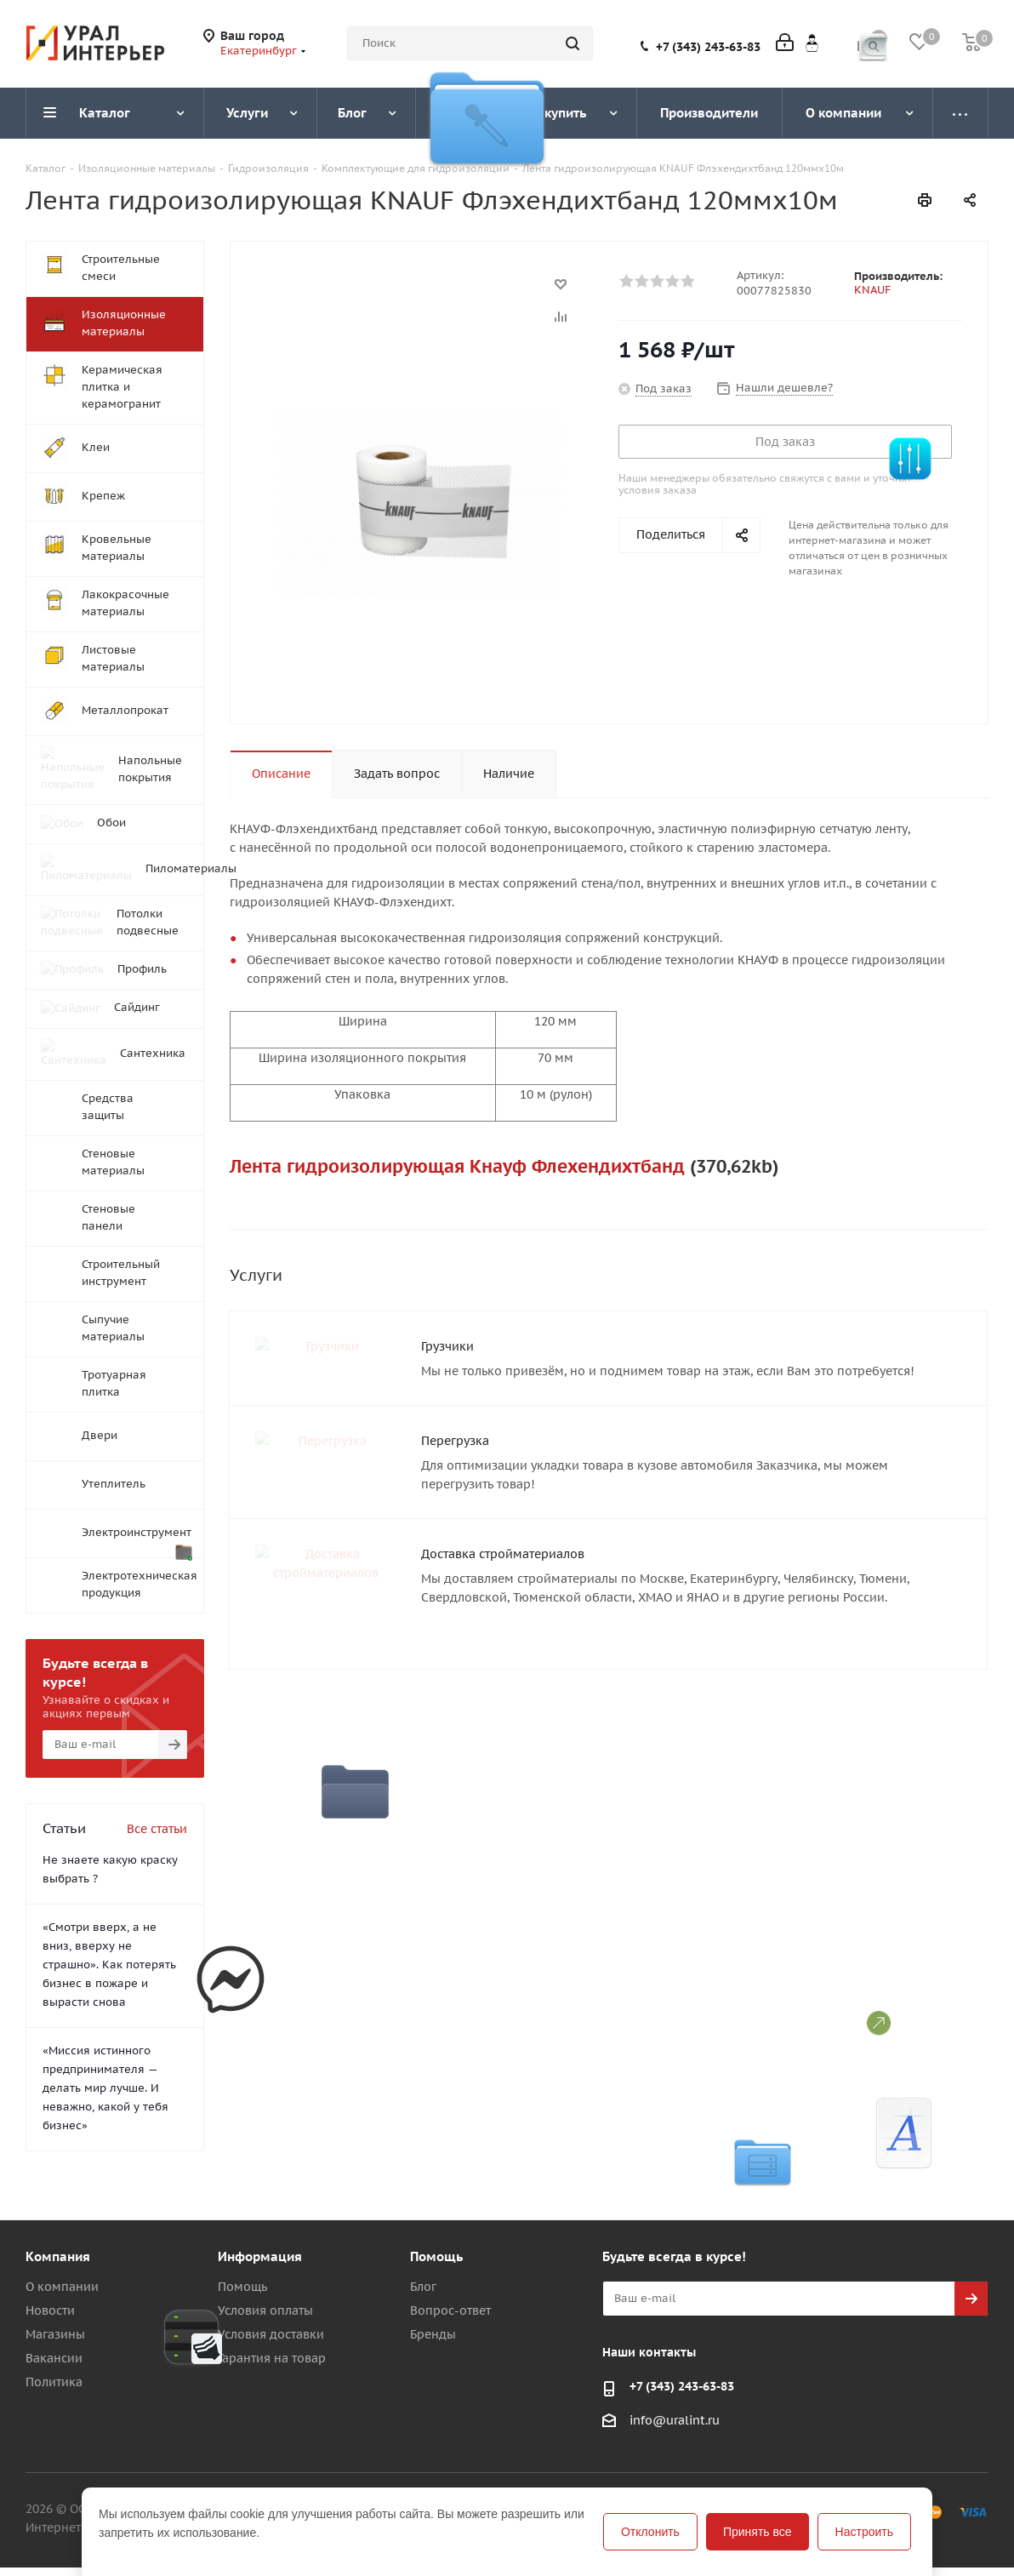  Describe the element at coordinates (762, 2162) in the screenshot. I see `access network-attached storage folder` at that location.